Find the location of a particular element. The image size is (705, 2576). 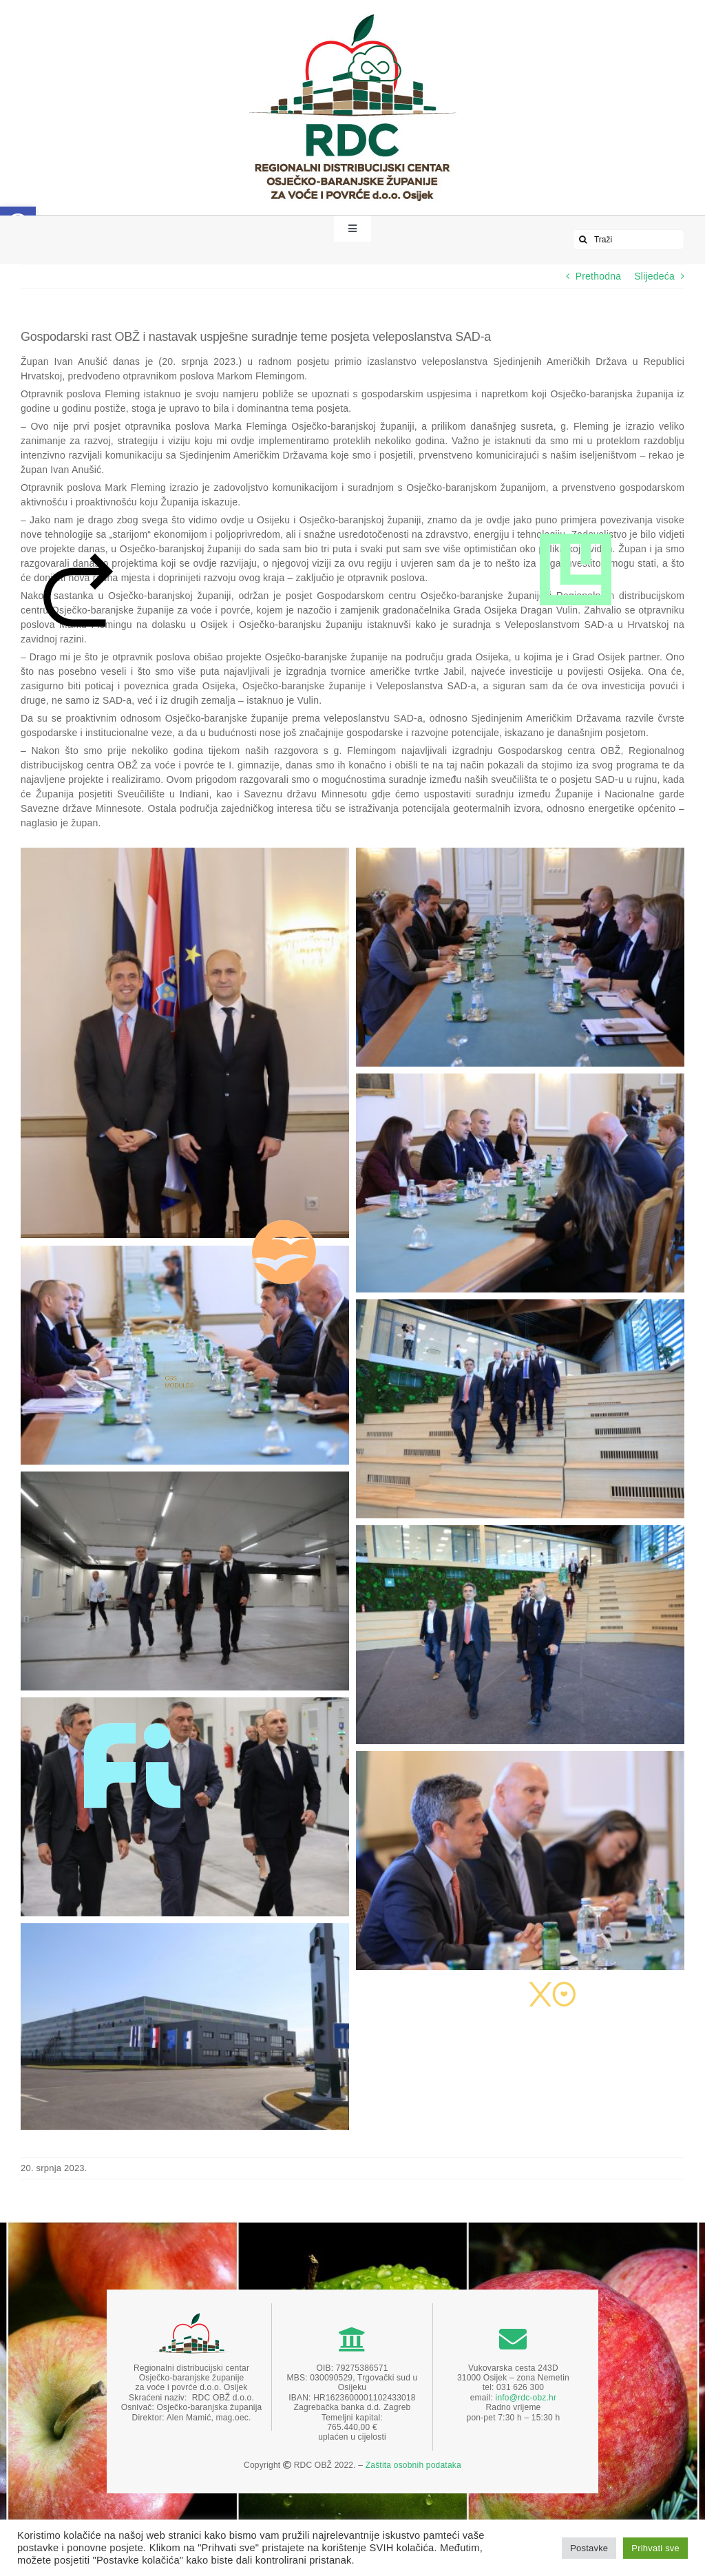

CSS Modules library logo is located at coordinates (178, 1376).